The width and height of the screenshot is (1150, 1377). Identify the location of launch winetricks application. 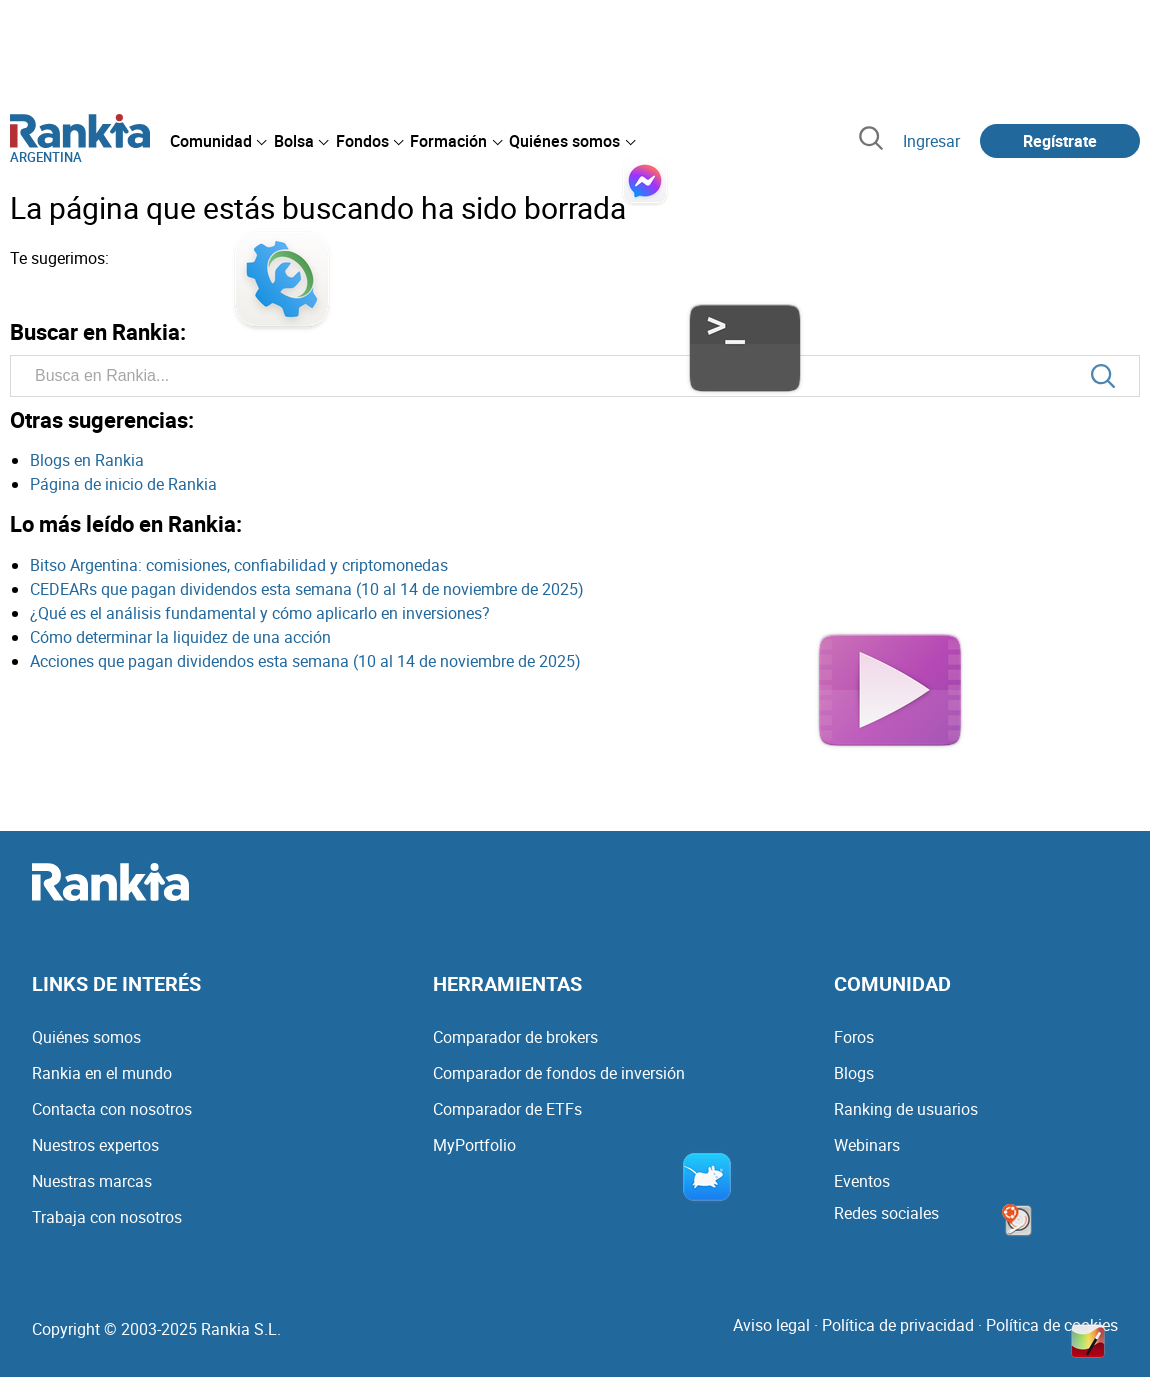
(1088, 1341).